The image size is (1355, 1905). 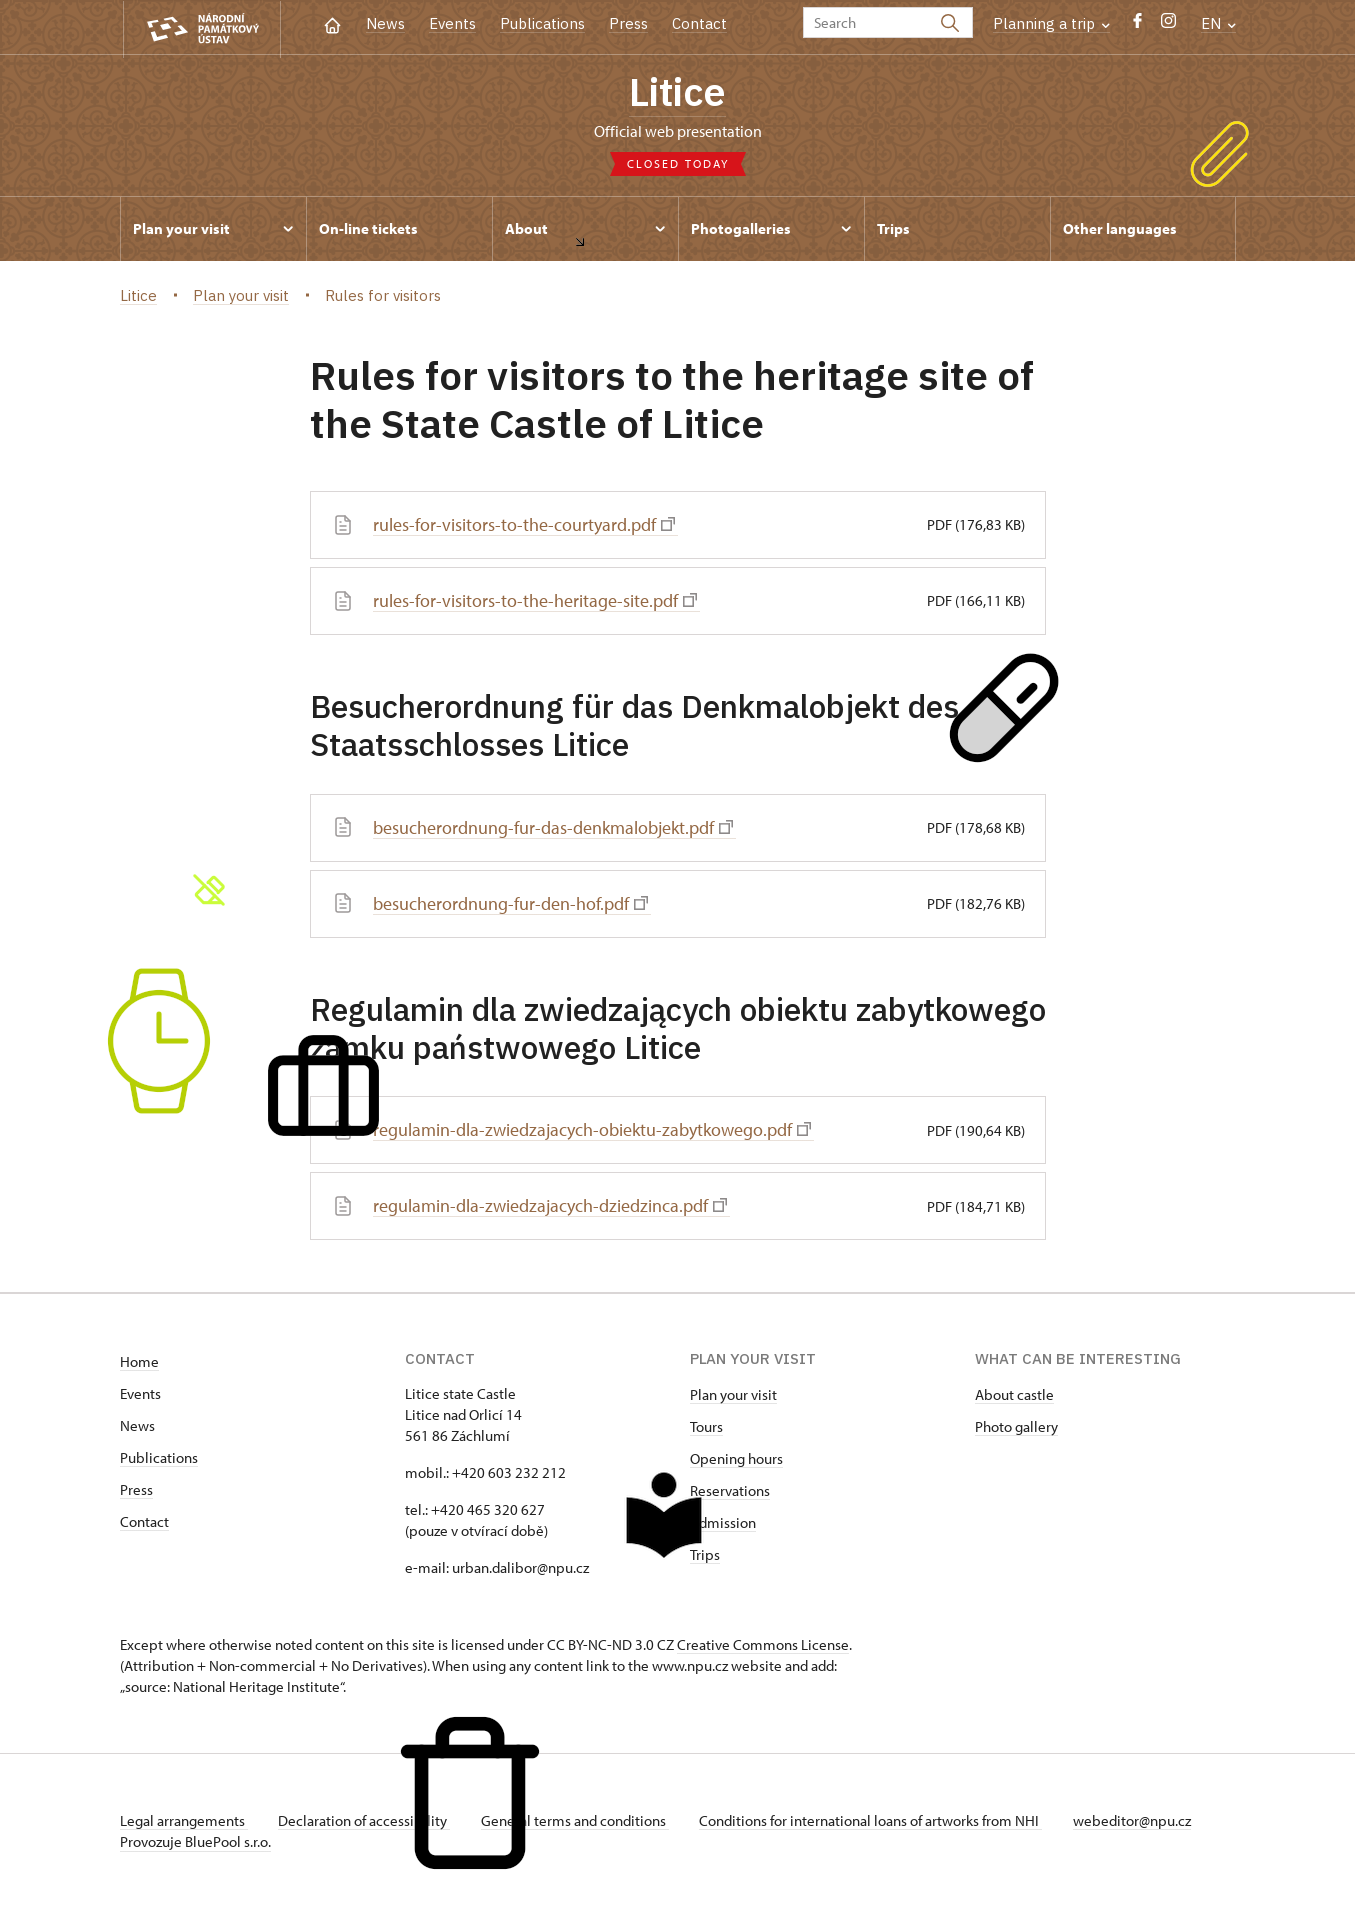 I want to click on find nearby libraries, so click(x=664, y=1514).